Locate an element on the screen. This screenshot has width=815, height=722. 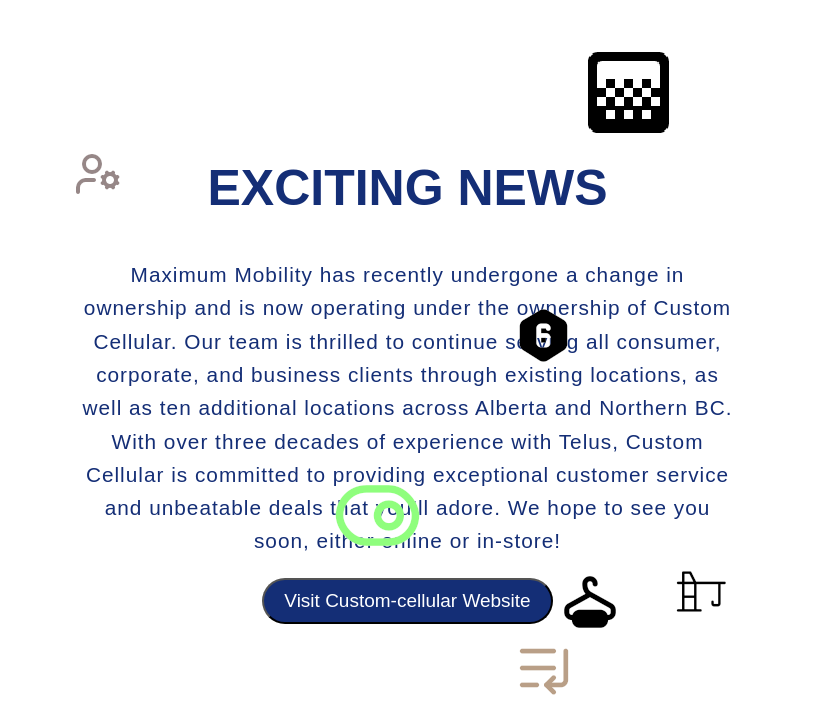
move item to end of list is located at coordinates (544, 668).